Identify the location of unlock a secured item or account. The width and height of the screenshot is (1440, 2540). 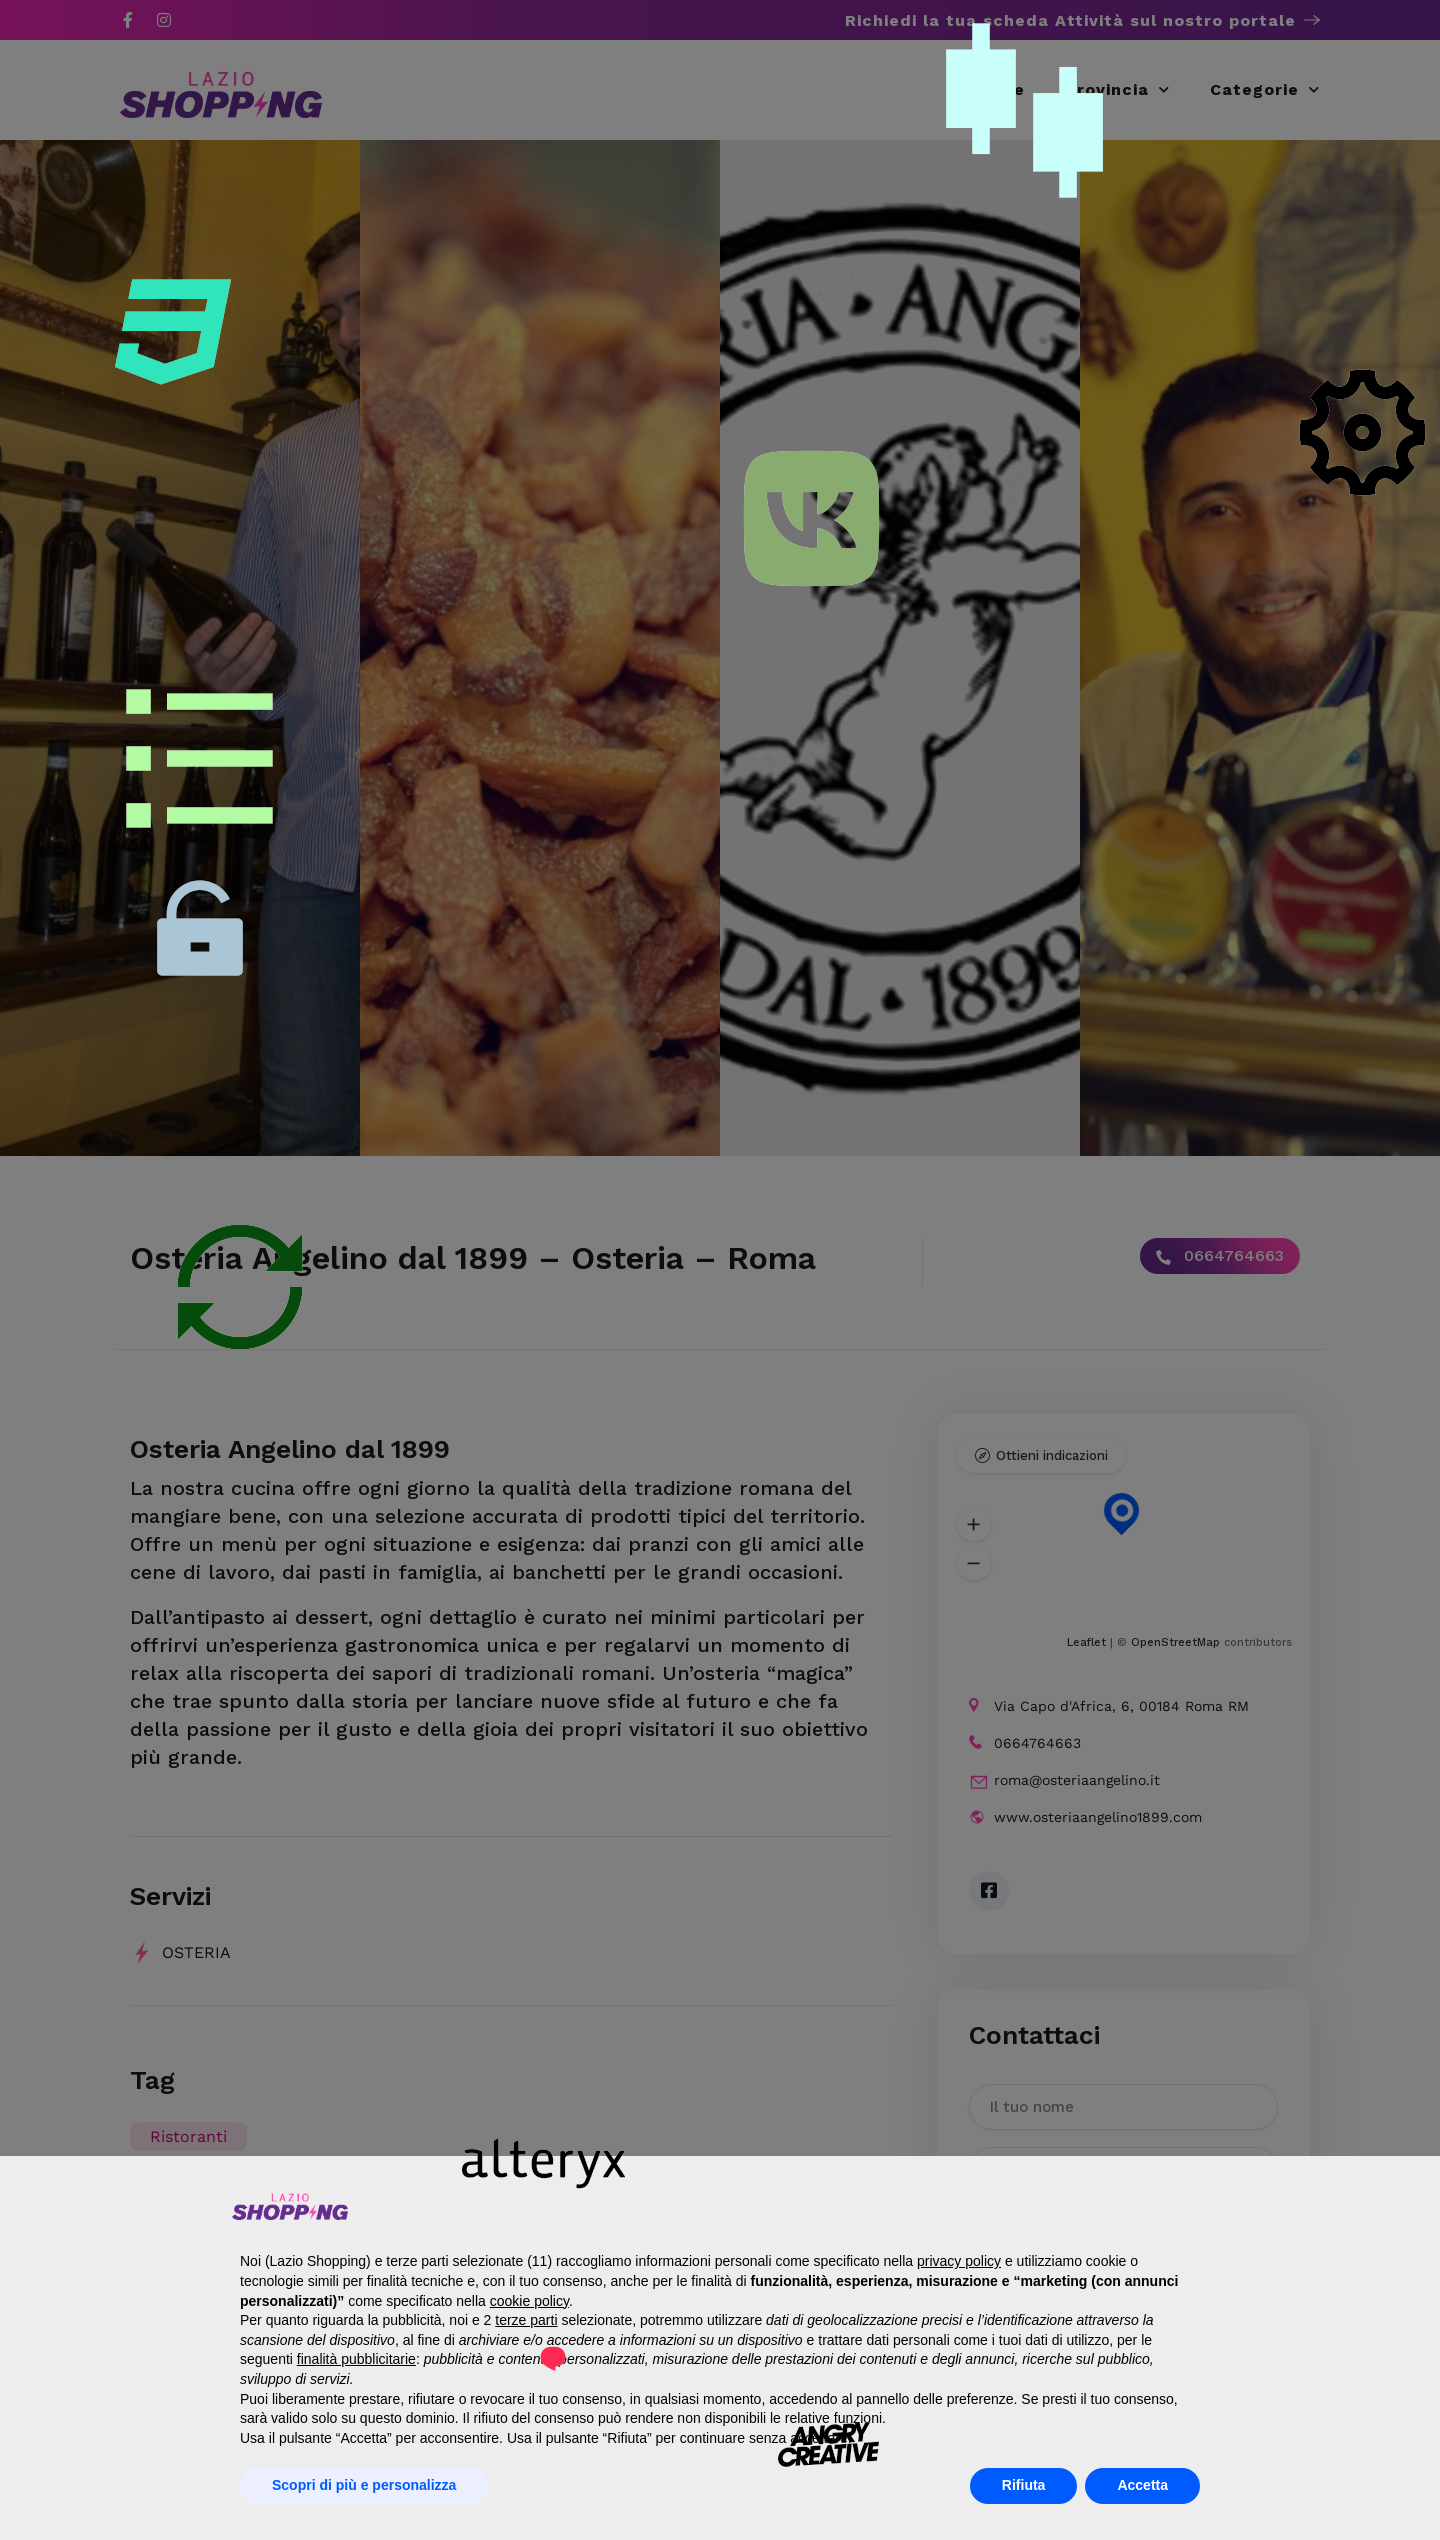
(200, 928).